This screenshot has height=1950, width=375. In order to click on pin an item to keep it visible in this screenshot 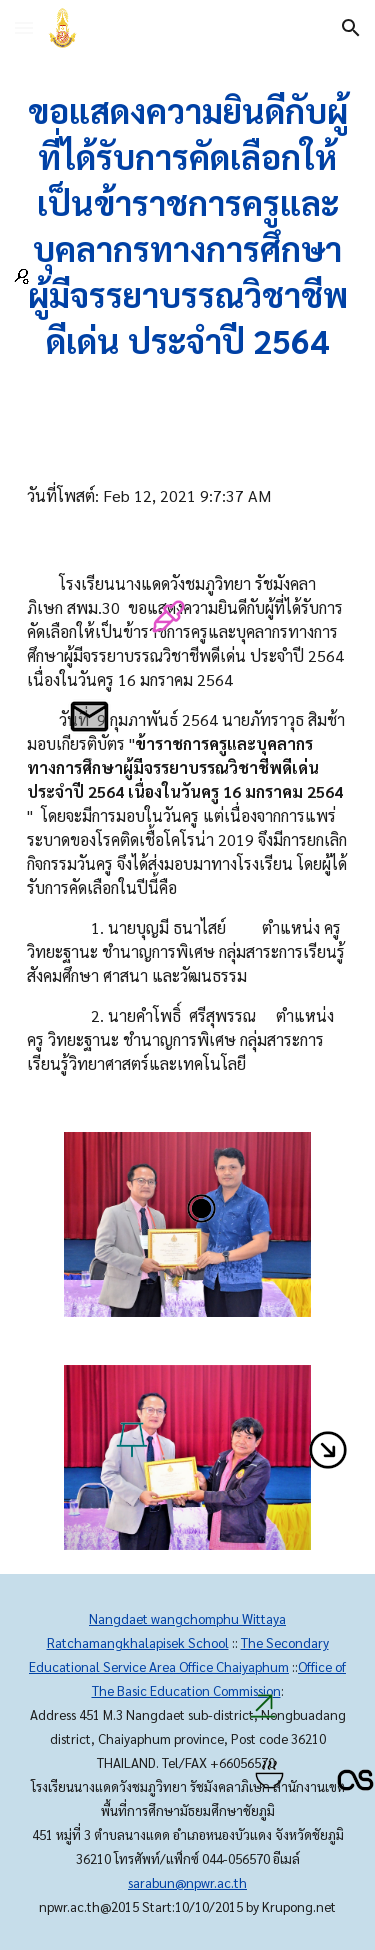, I will do `click(132, 1438)`.